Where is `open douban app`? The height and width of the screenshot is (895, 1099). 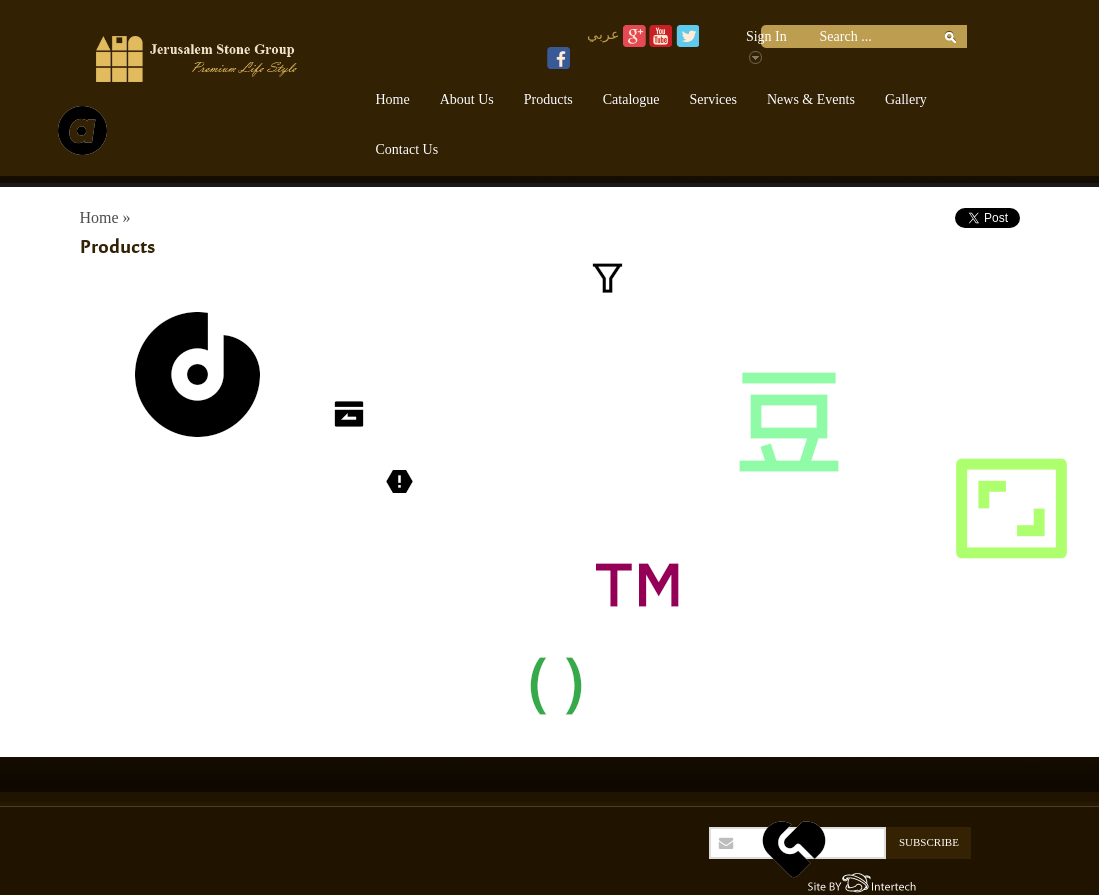 open douban app is located at coordinates (789, 422).